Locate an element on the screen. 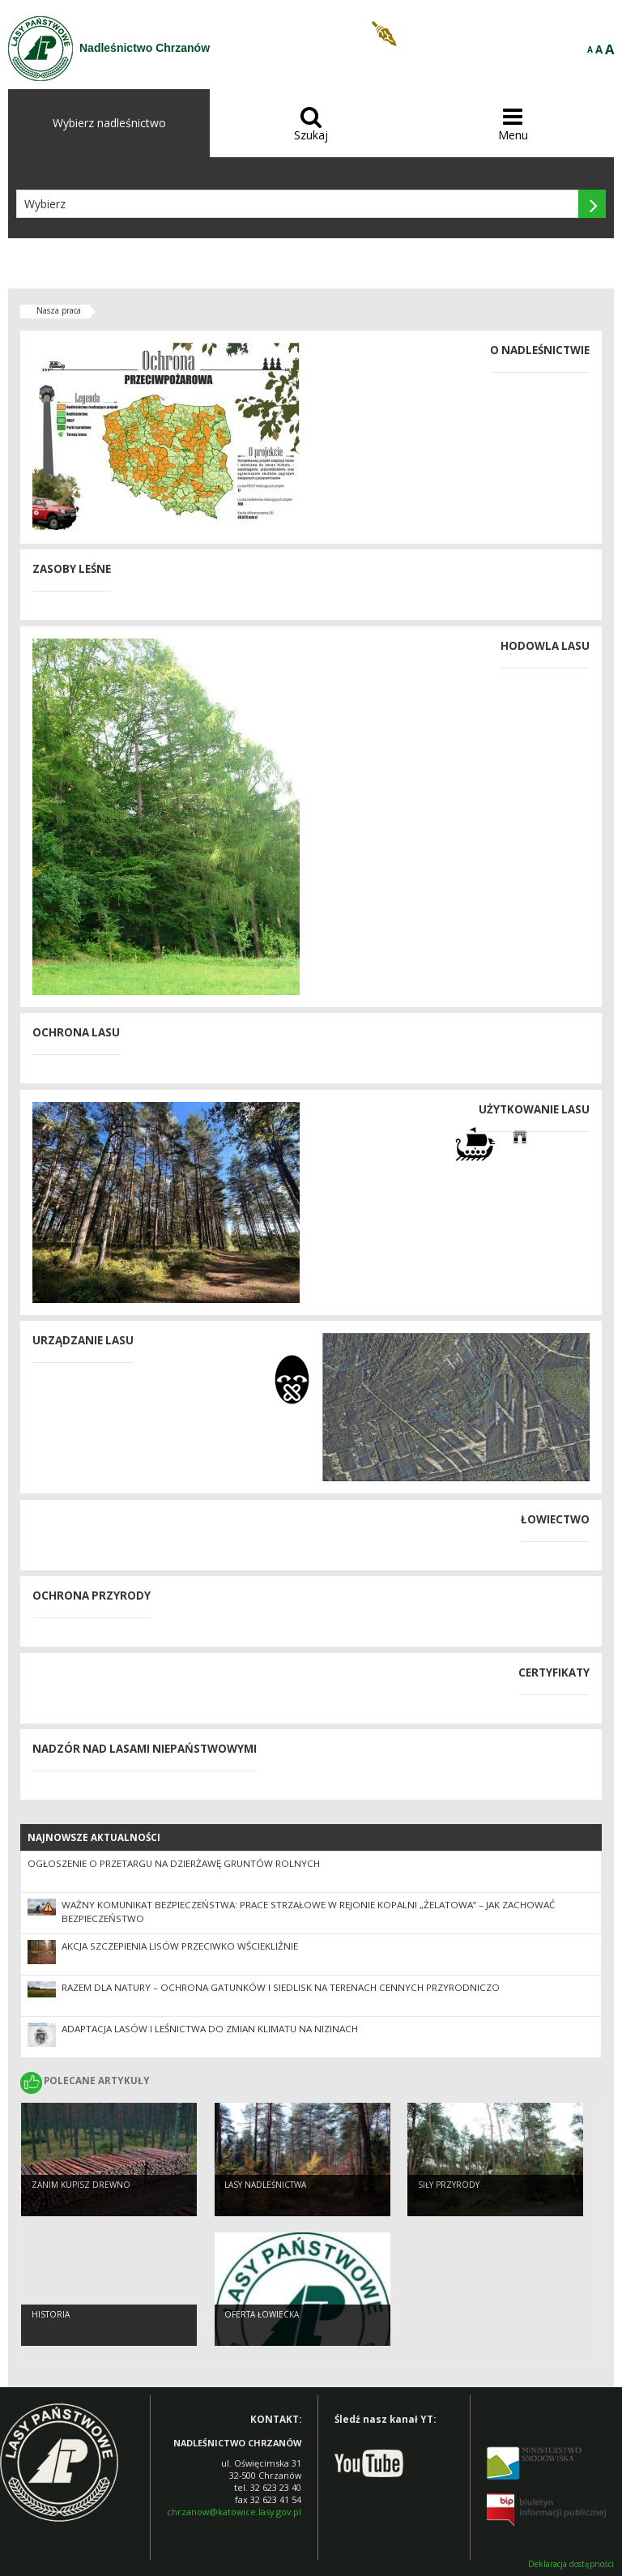 The height and width of the screenshot is (2576, 622). view Paris landmarks or points of interest is located at coordinates (520, 1136).